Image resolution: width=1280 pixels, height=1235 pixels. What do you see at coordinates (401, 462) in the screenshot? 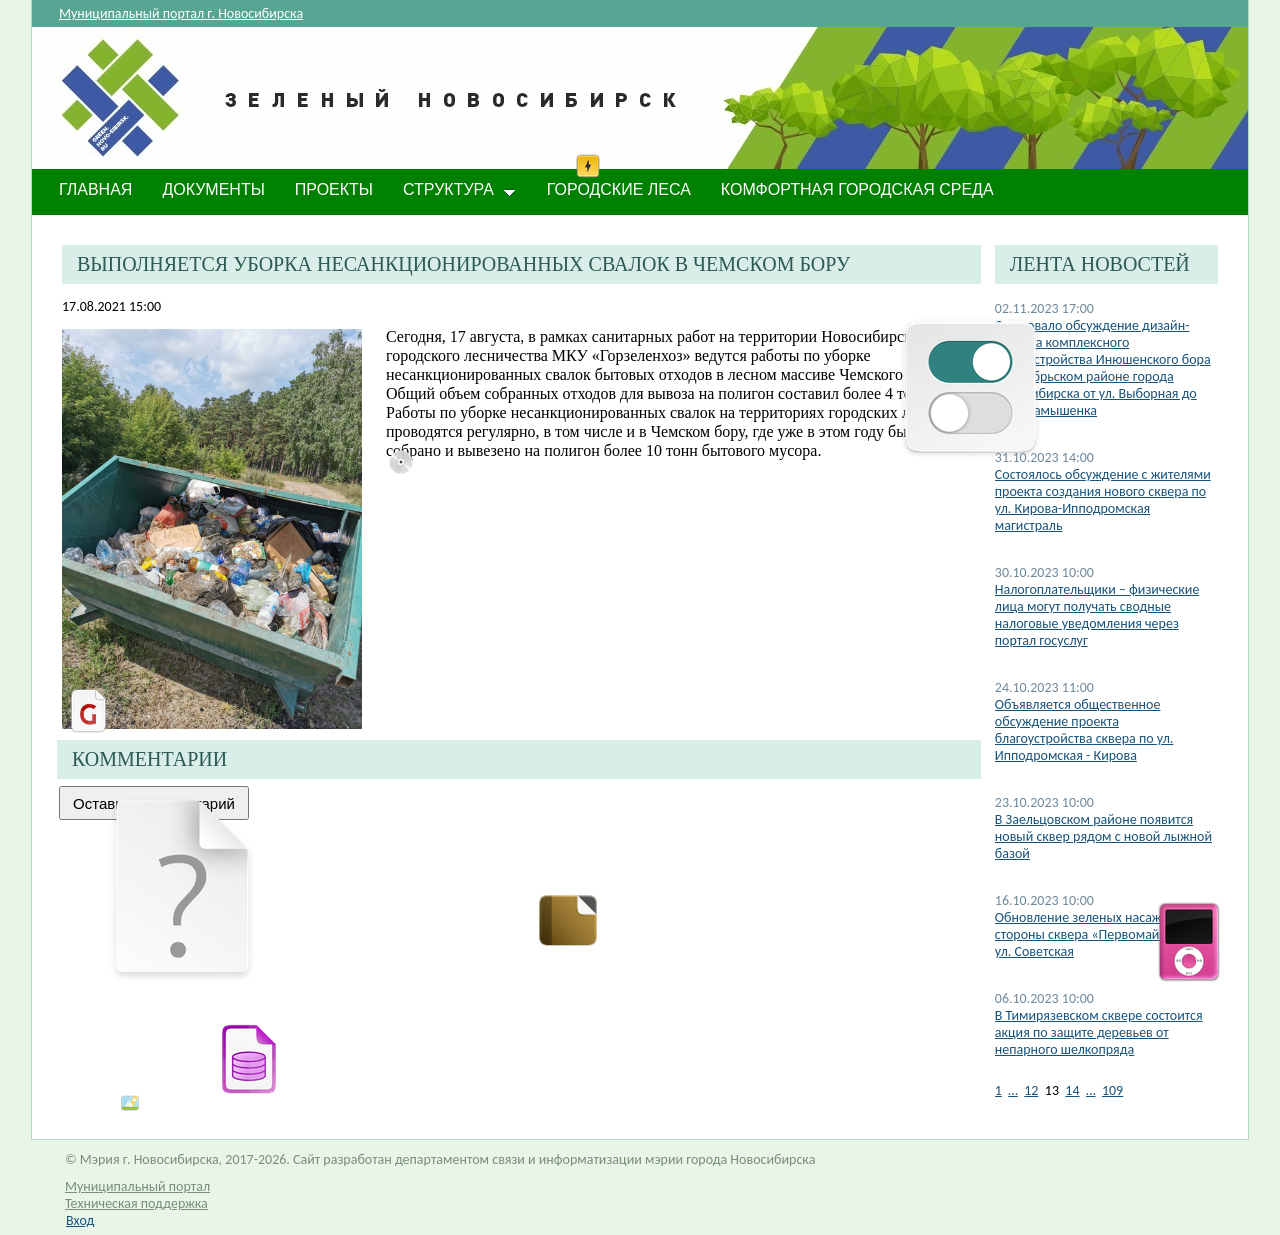
I see `indicates a DVD-ROM drive or disc` at bounding box center [401, 462].